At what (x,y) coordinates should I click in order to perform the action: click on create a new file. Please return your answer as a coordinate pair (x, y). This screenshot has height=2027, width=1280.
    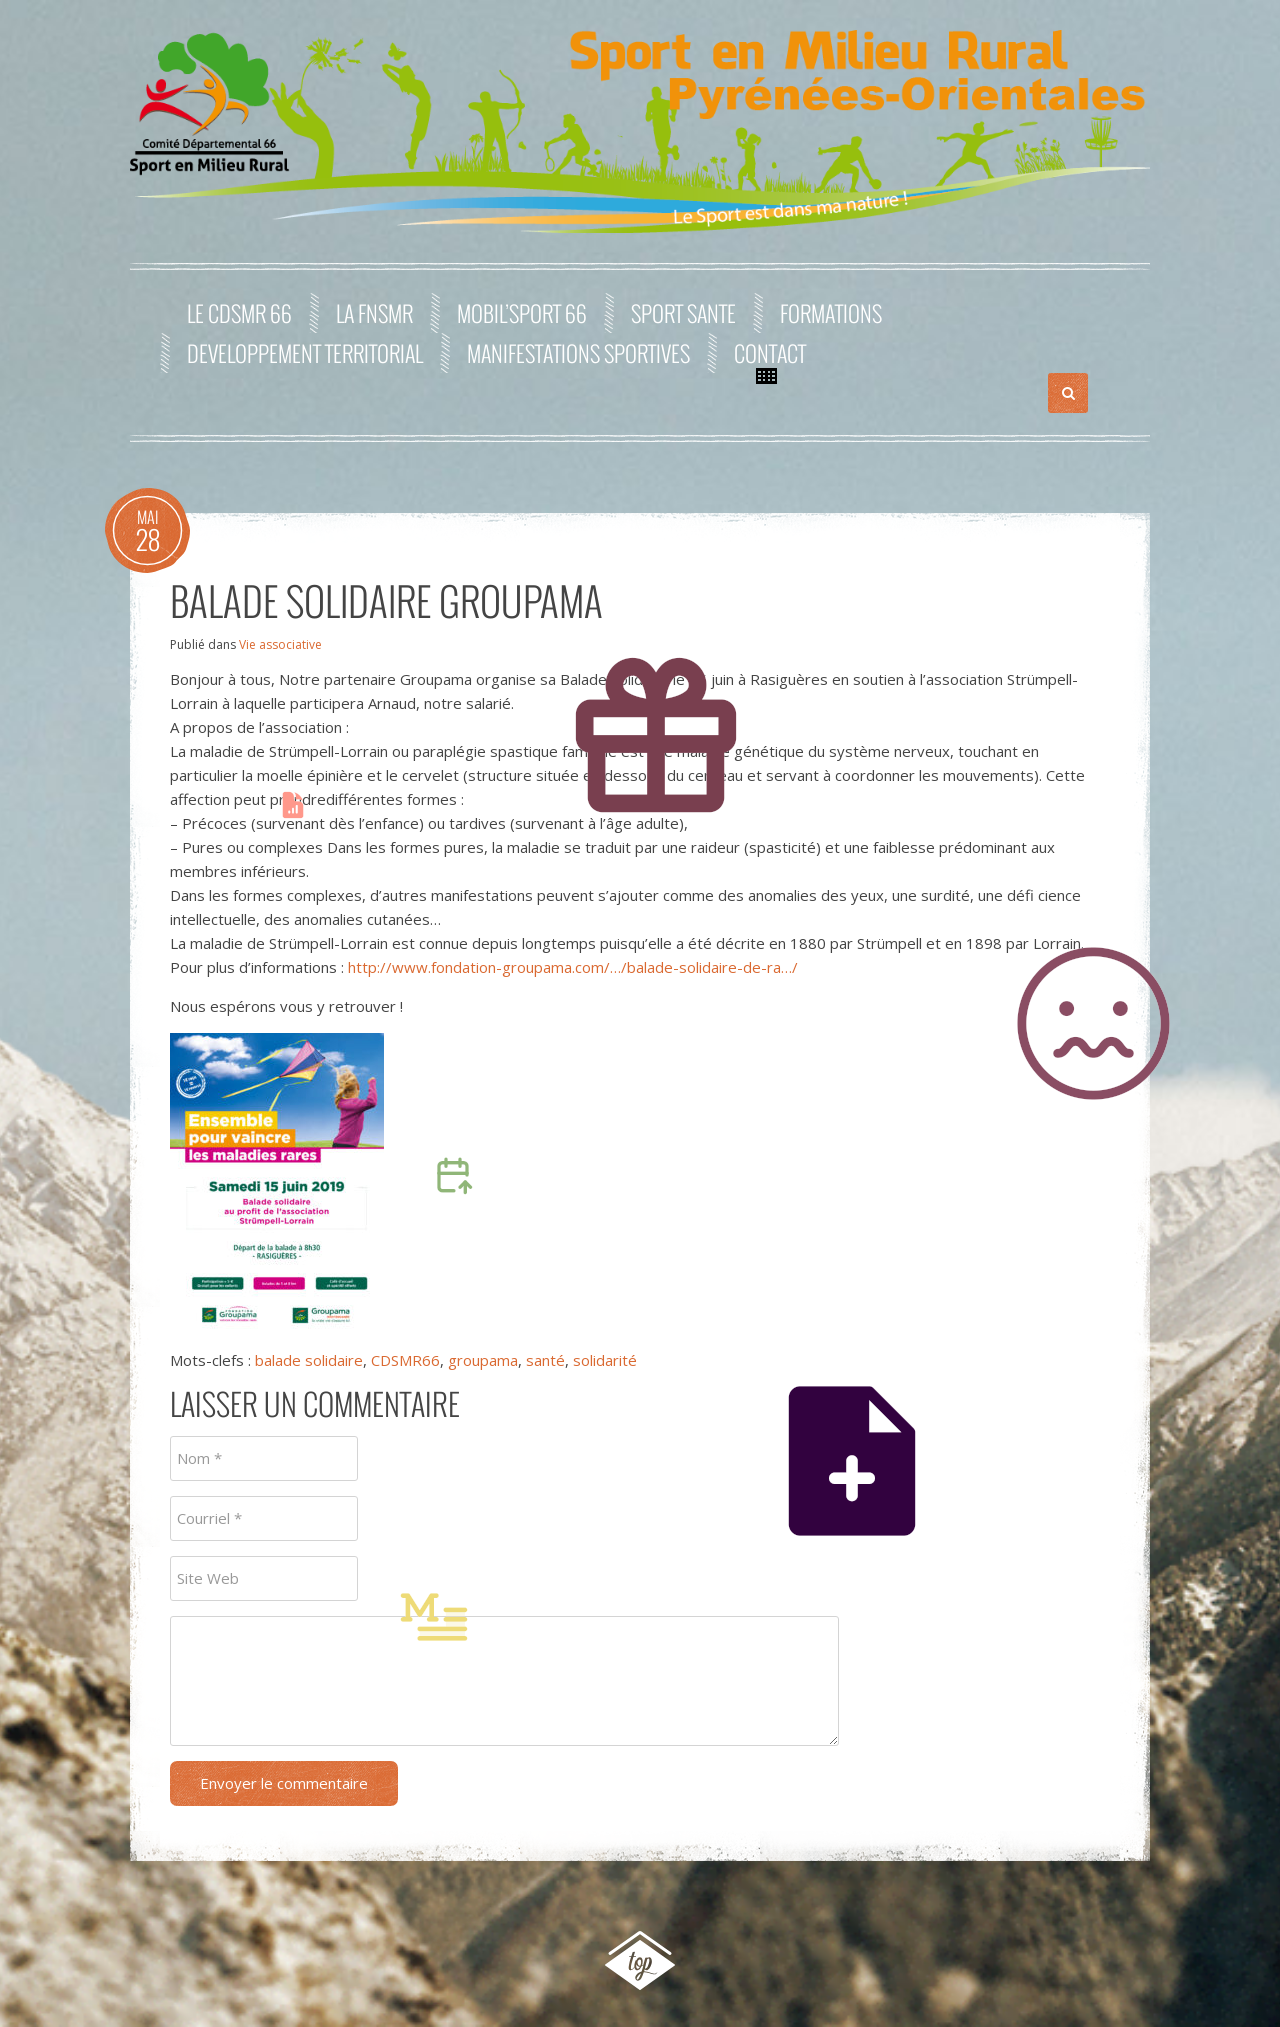
    Looking at the image, I should click on (852, 1461).